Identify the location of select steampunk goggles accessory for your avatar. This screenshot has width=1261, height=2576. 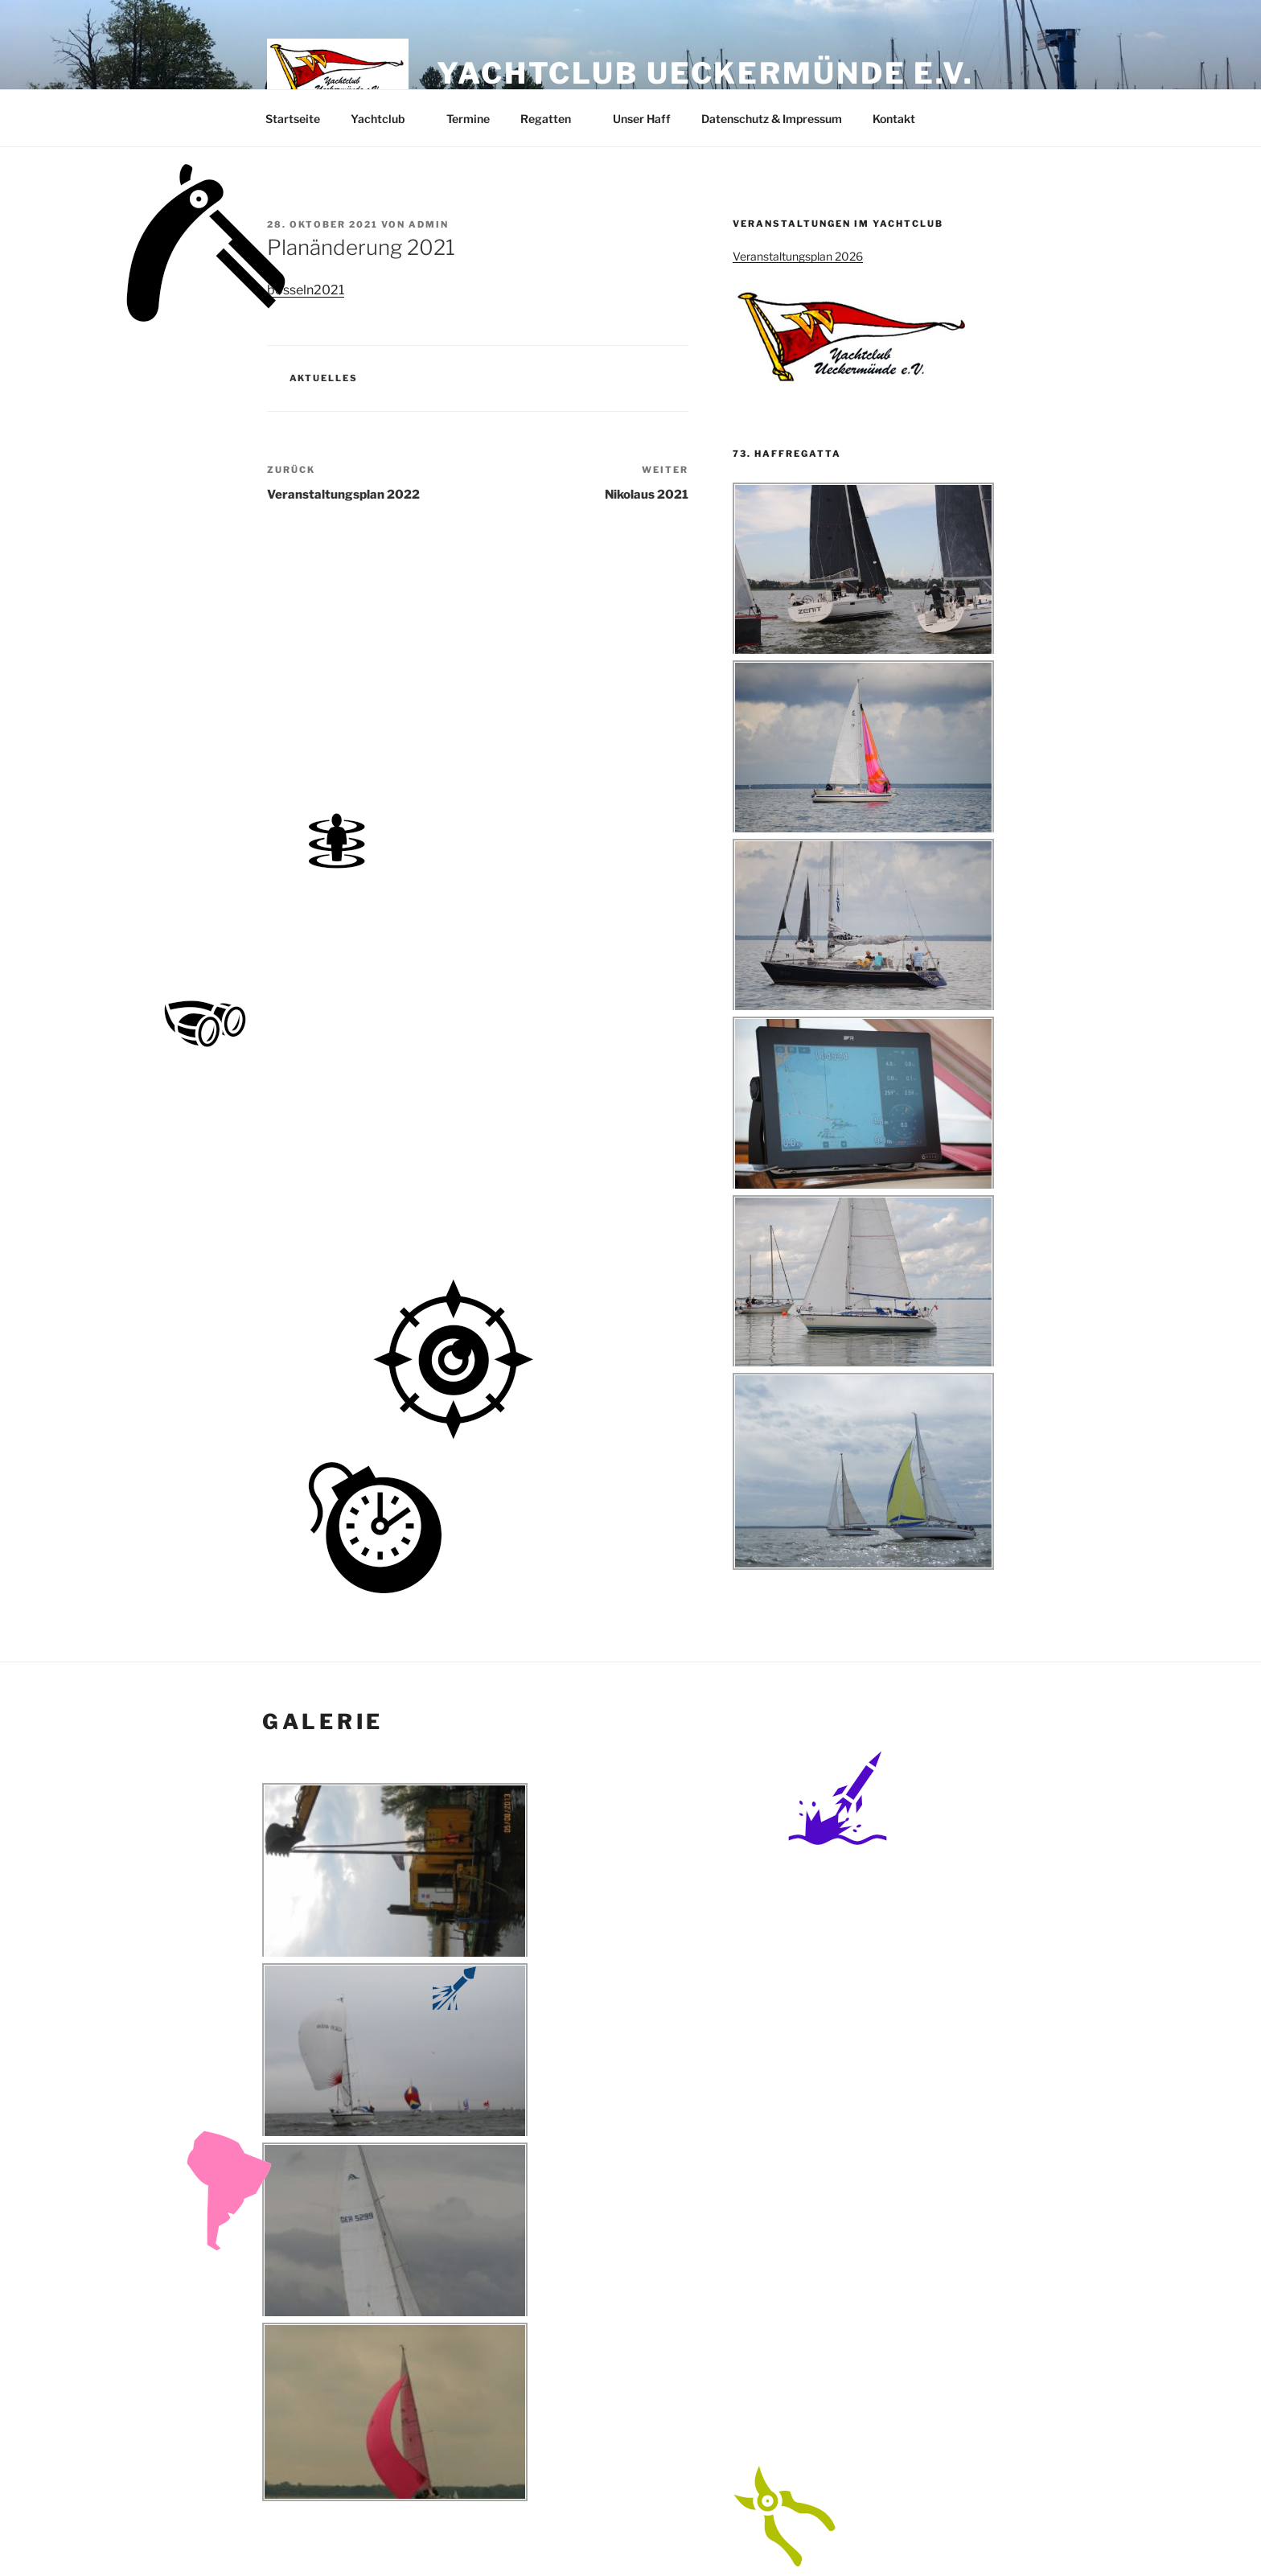
(205, 1024).